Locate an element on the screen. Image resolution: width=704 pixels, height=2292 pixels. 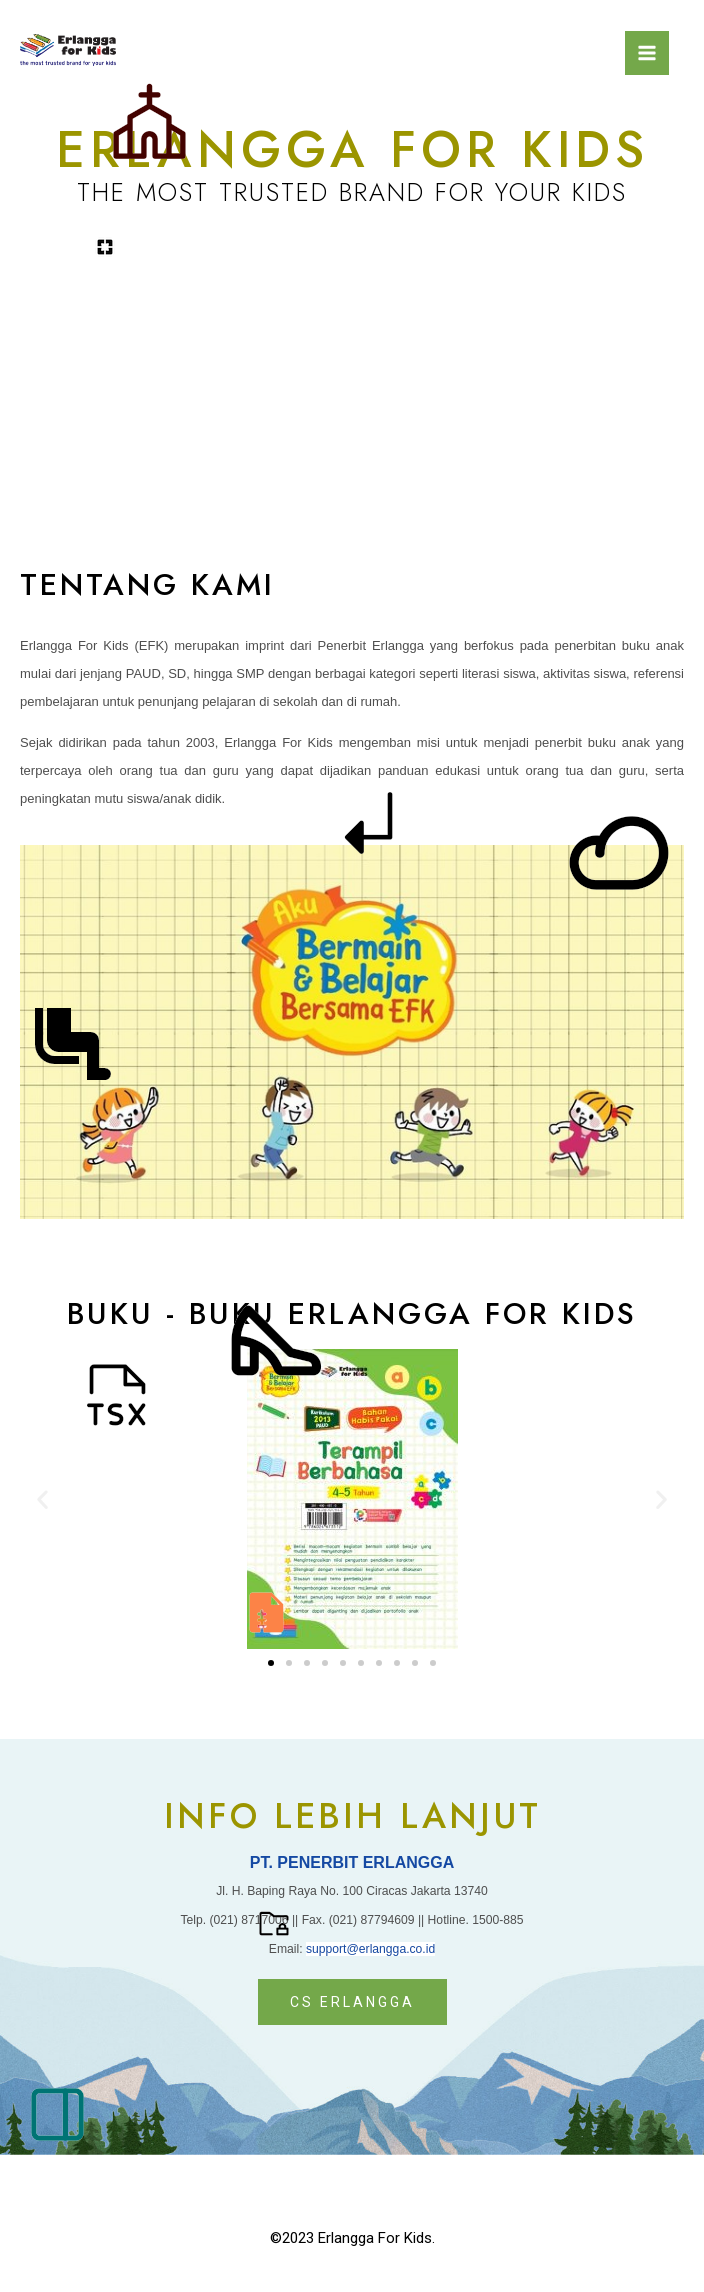
browse women's shoes or footwear is located at coordinates (272, 1343).